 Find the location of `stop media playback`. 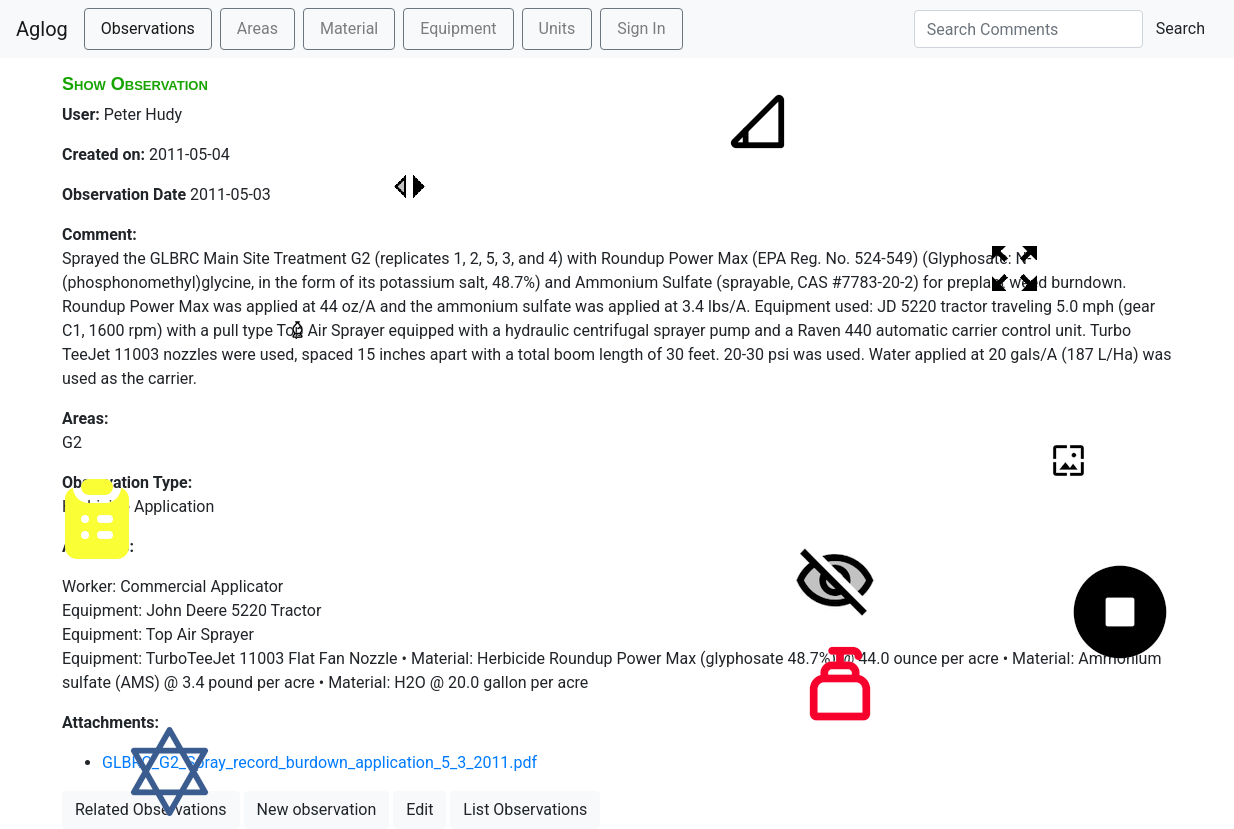

stop media playback is located at coordinates (1120, 612).